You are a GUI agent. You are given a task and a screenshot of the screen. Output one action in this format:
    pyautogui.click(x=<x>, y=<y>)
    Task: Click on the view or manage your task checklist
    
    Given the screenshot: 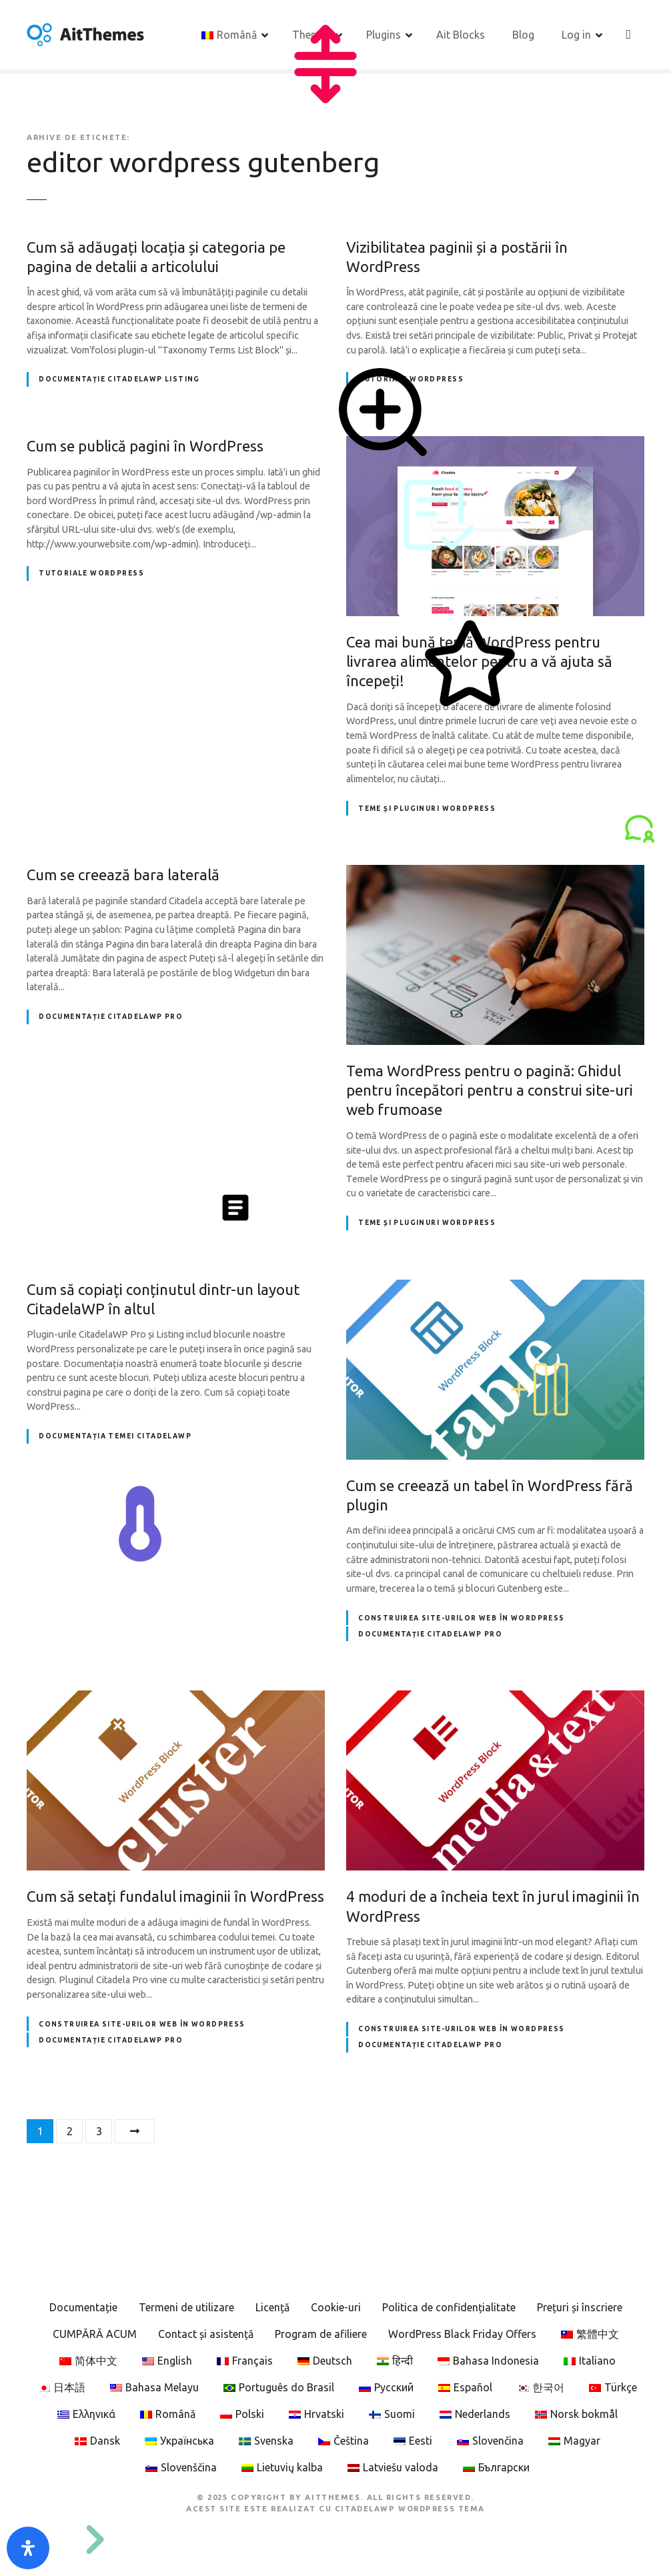 What is the action you would take?
    pyautogui.click(x=439, y=515)
    